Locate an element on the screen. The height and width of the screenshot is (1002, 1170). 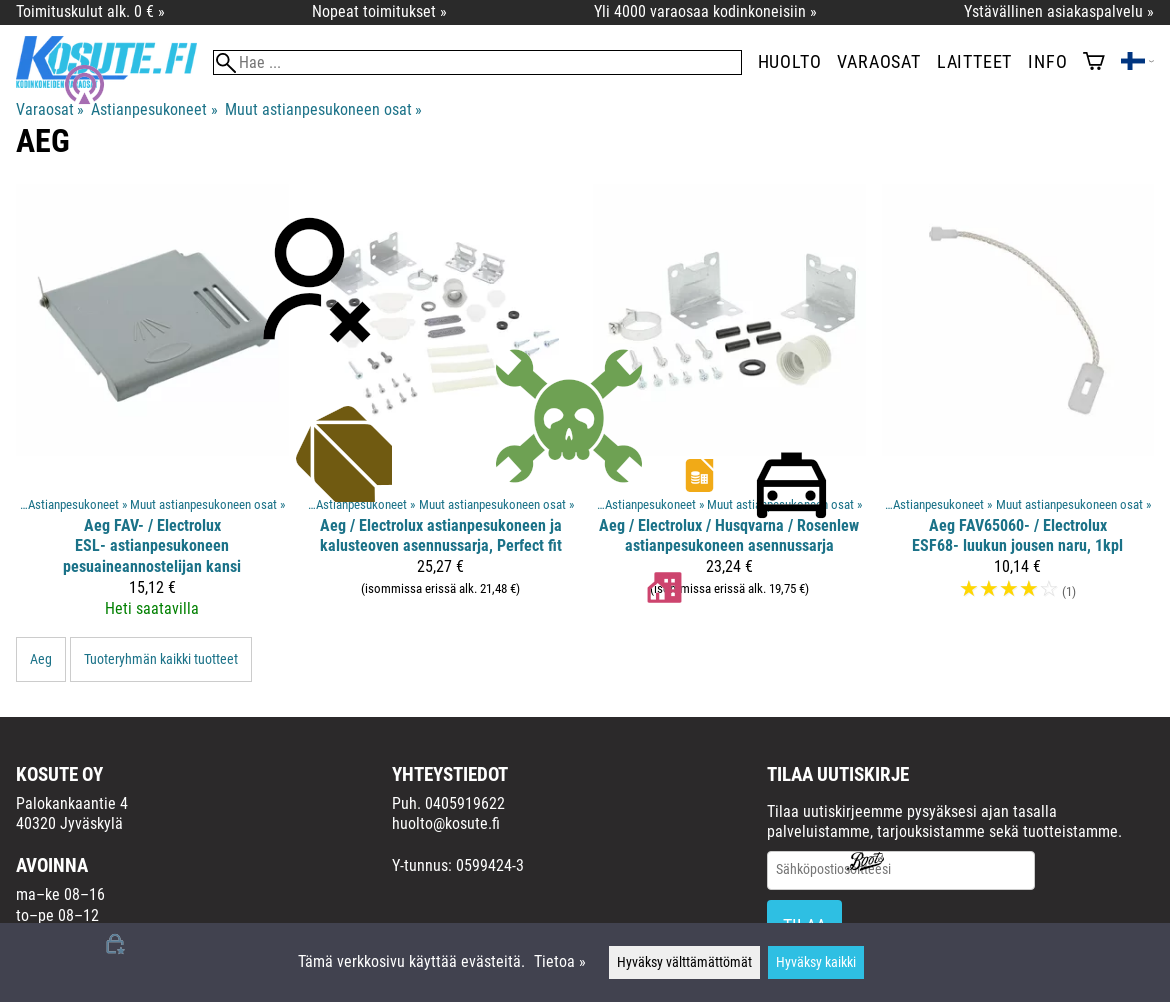
access community features or forums is located at coordinates (664, 587).